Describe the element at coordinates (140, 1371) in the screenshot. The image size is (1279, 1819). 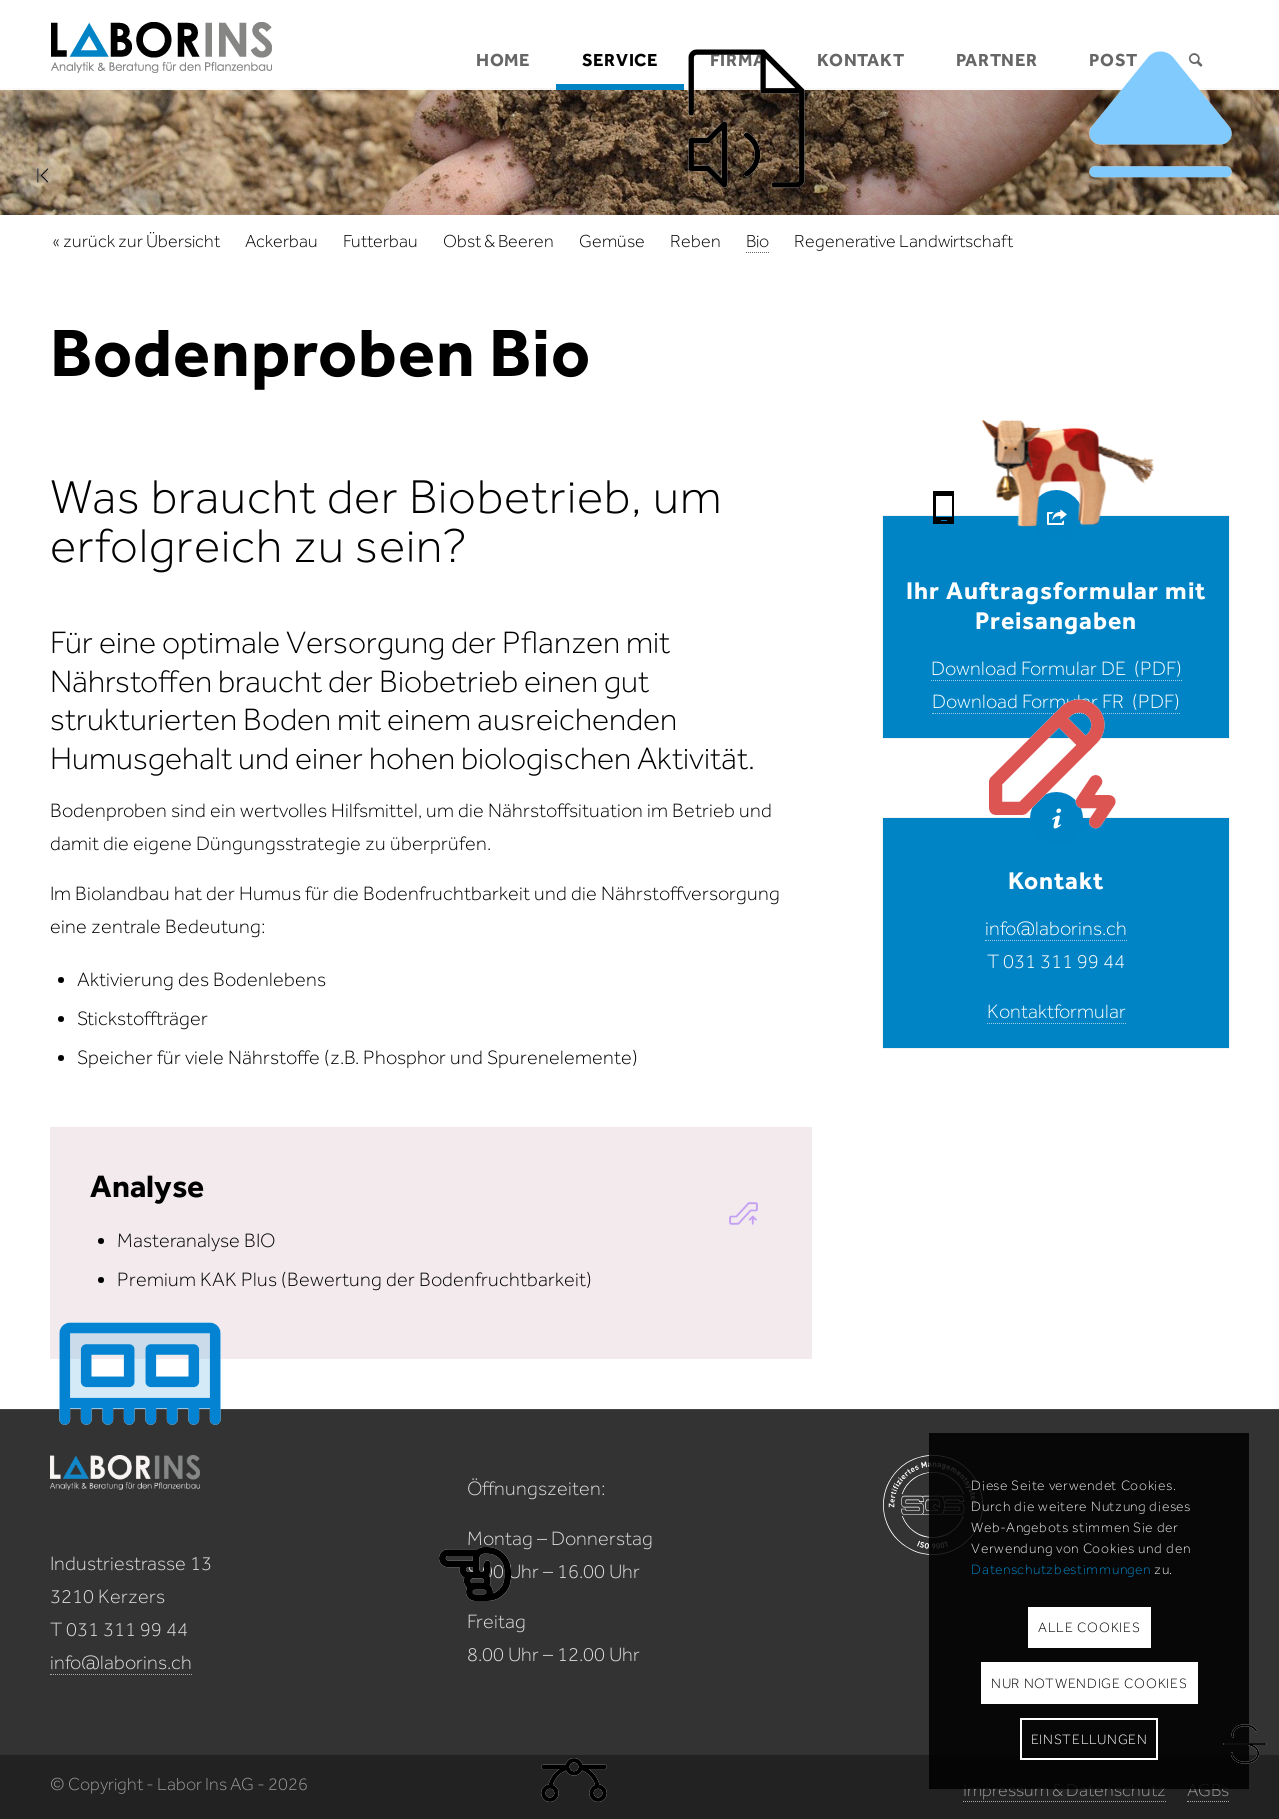
I see `view system memory or RAM usage` at that location.